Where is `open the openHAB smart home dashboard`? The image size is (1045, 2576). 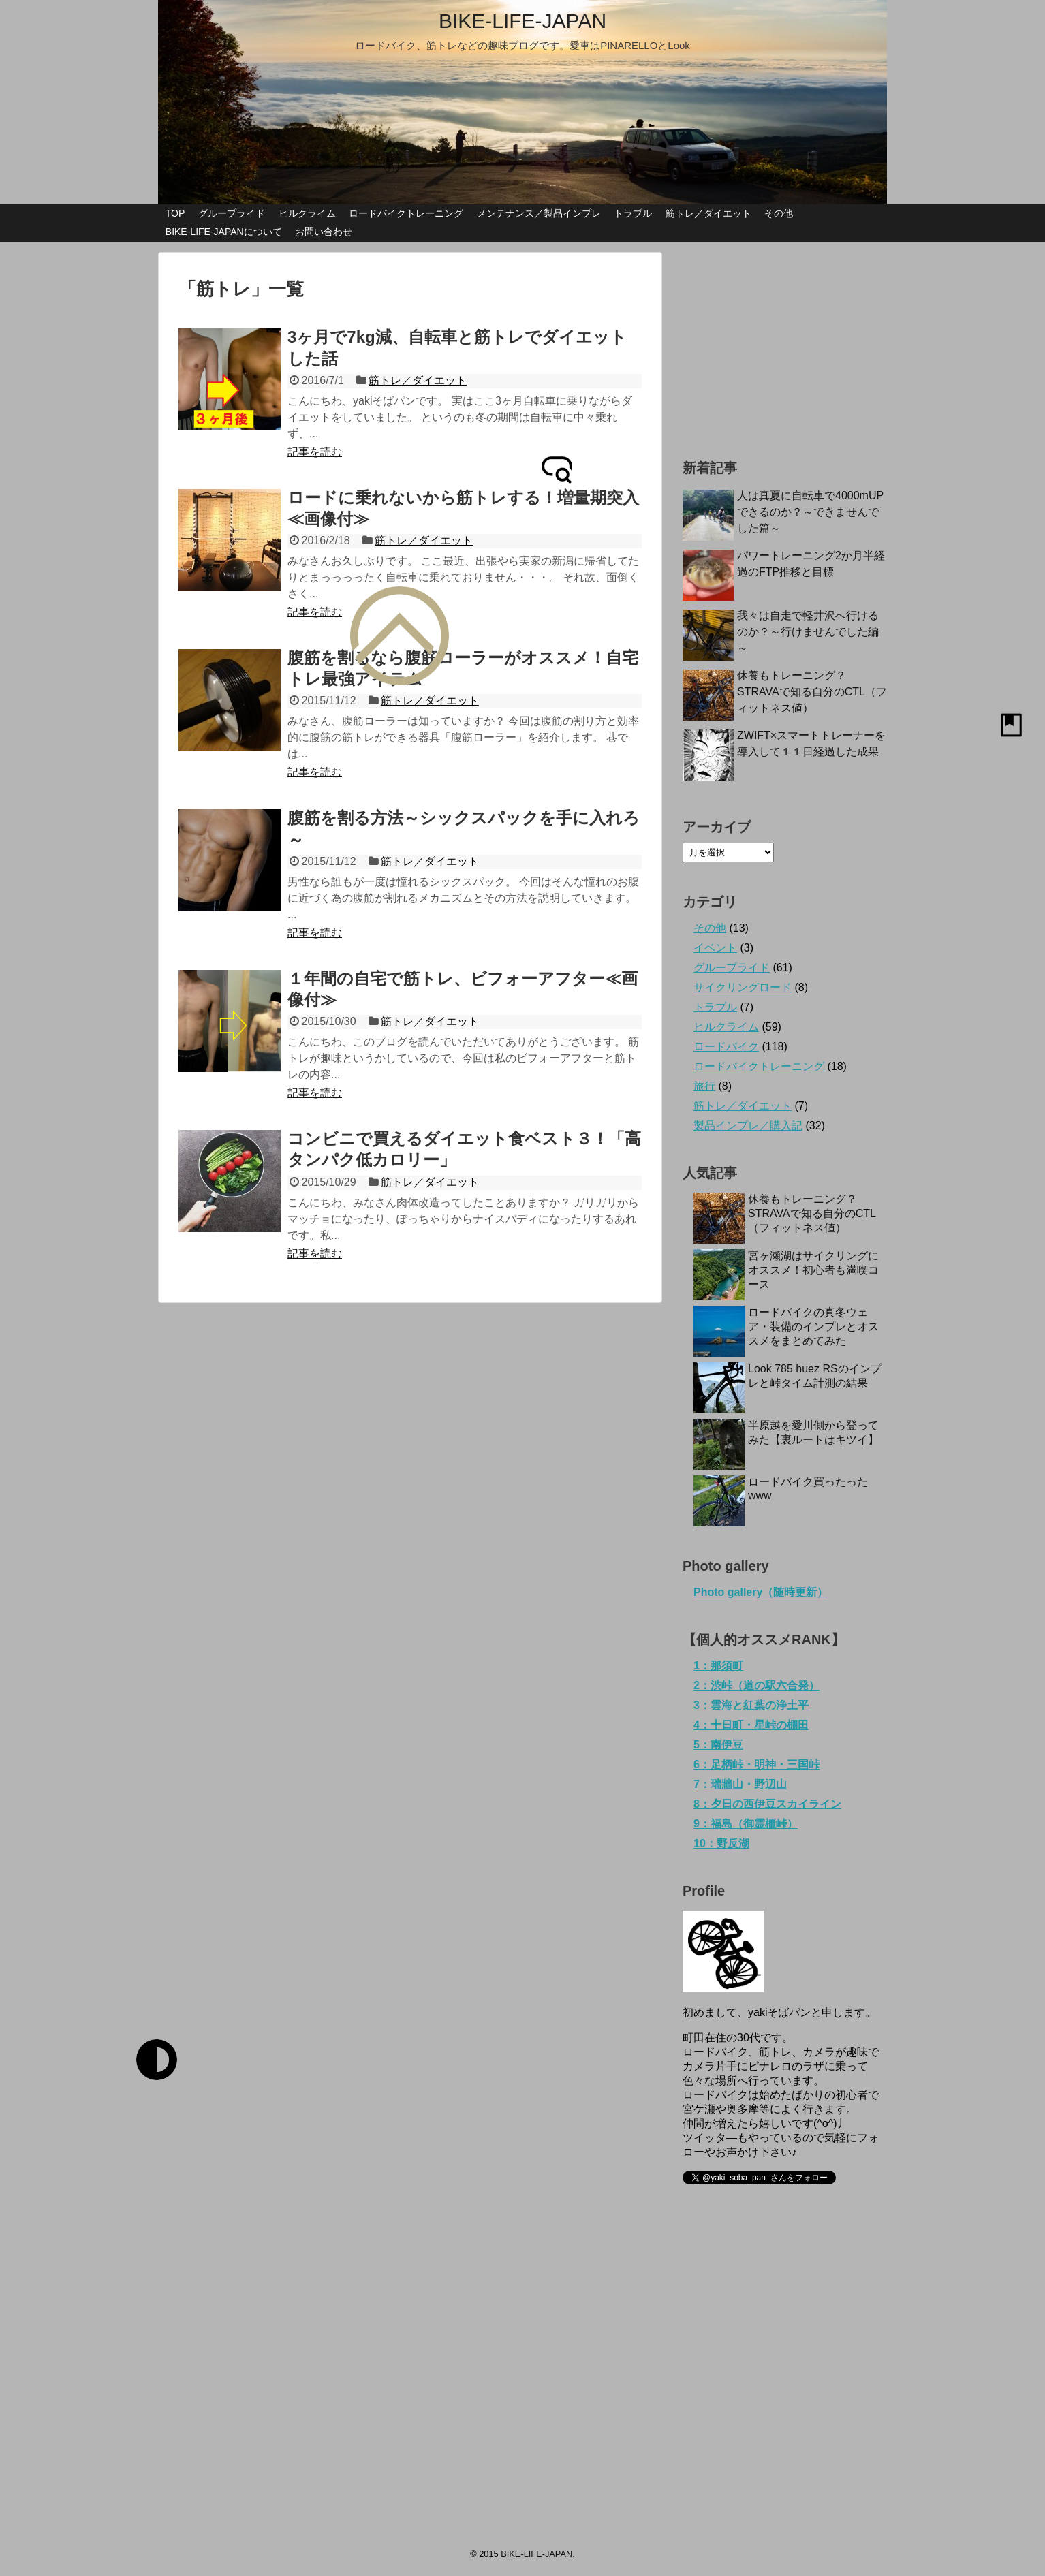 open the openHAB smart home dashboard is located at coordinates (399, 635).